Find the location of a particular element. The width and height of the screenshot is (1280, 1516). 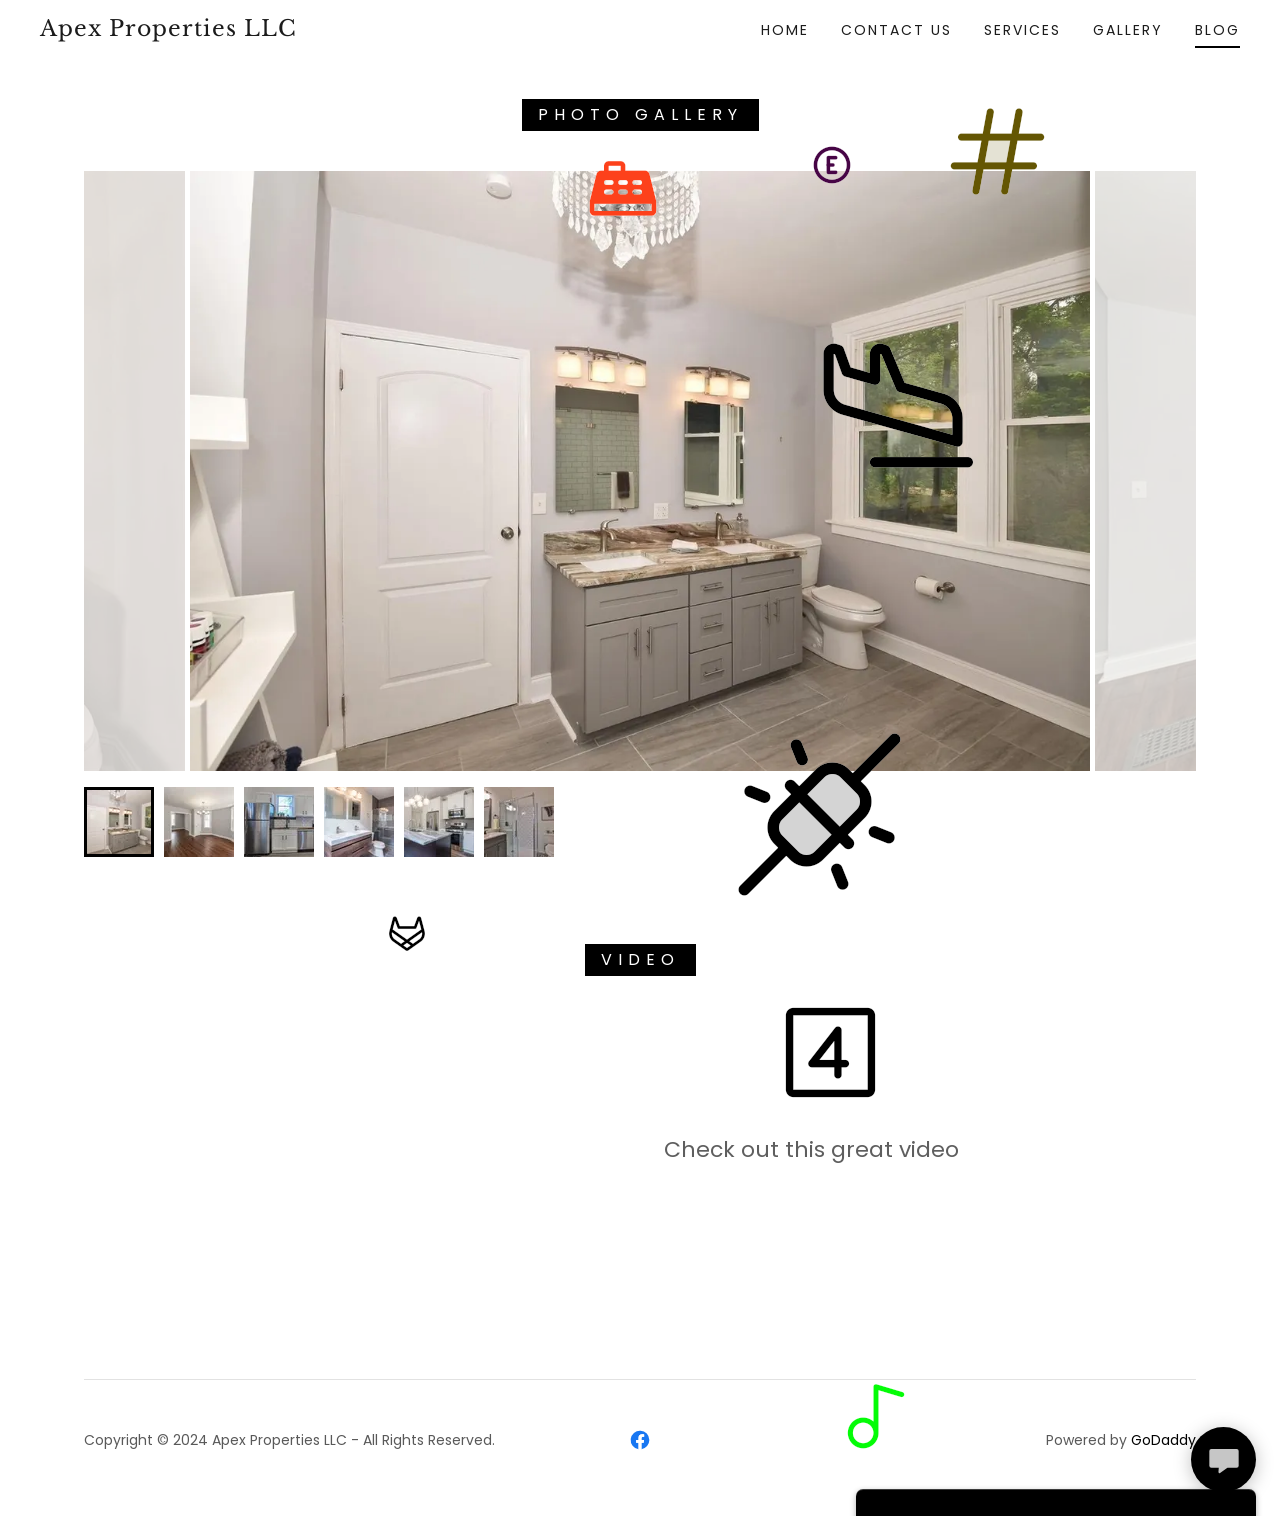

access point of sale system is located at coordinates (623, 192).